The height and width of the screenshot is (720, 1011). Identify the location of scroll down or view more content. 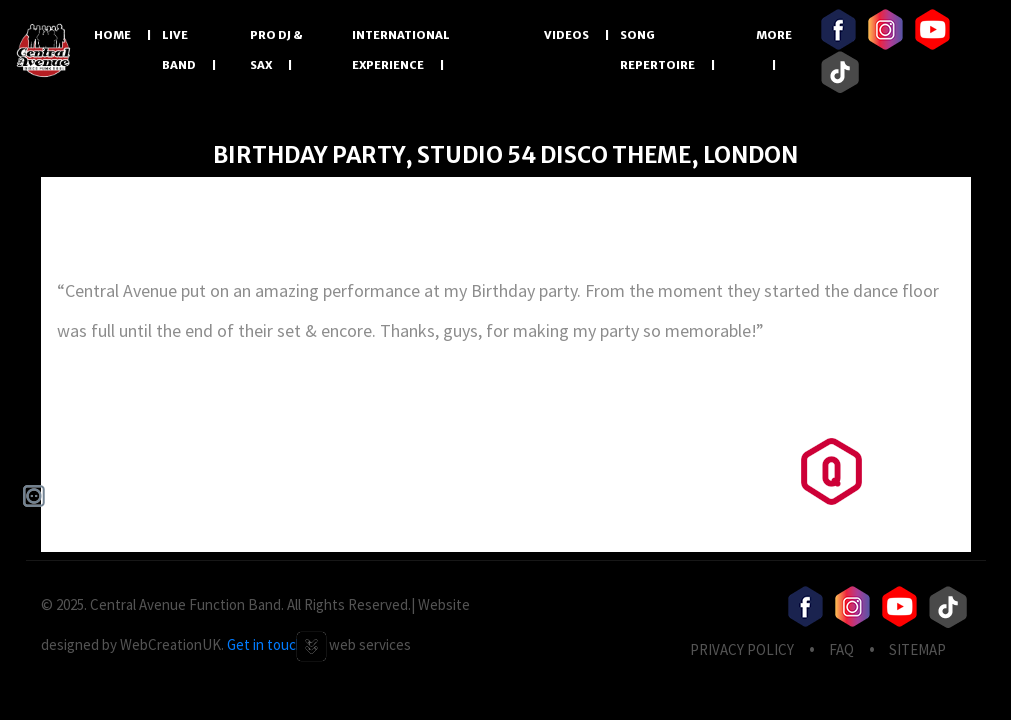
(311, 646).